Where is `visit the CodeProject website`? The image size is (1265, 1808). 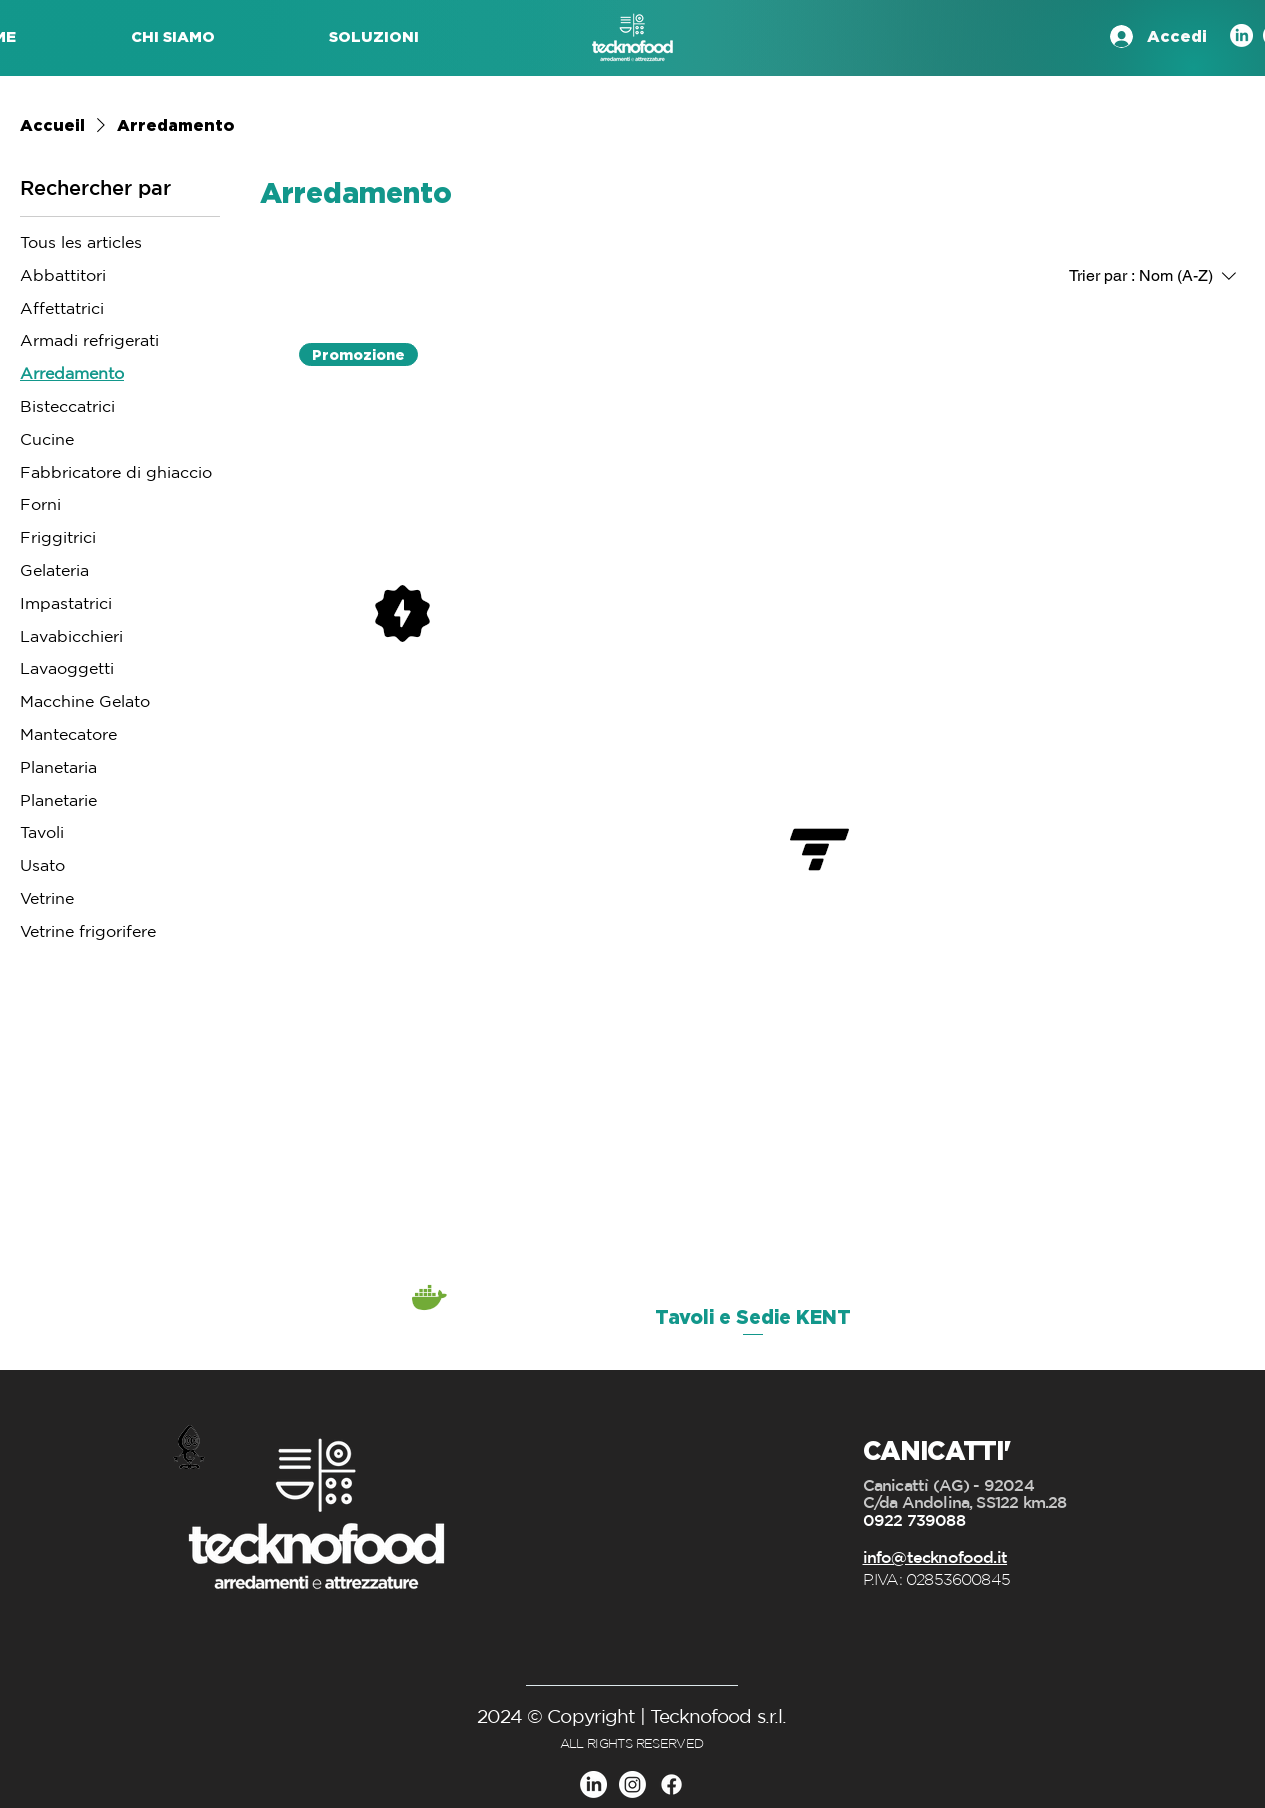
visit the CodeProject website is located at coordinates (189, 1447).